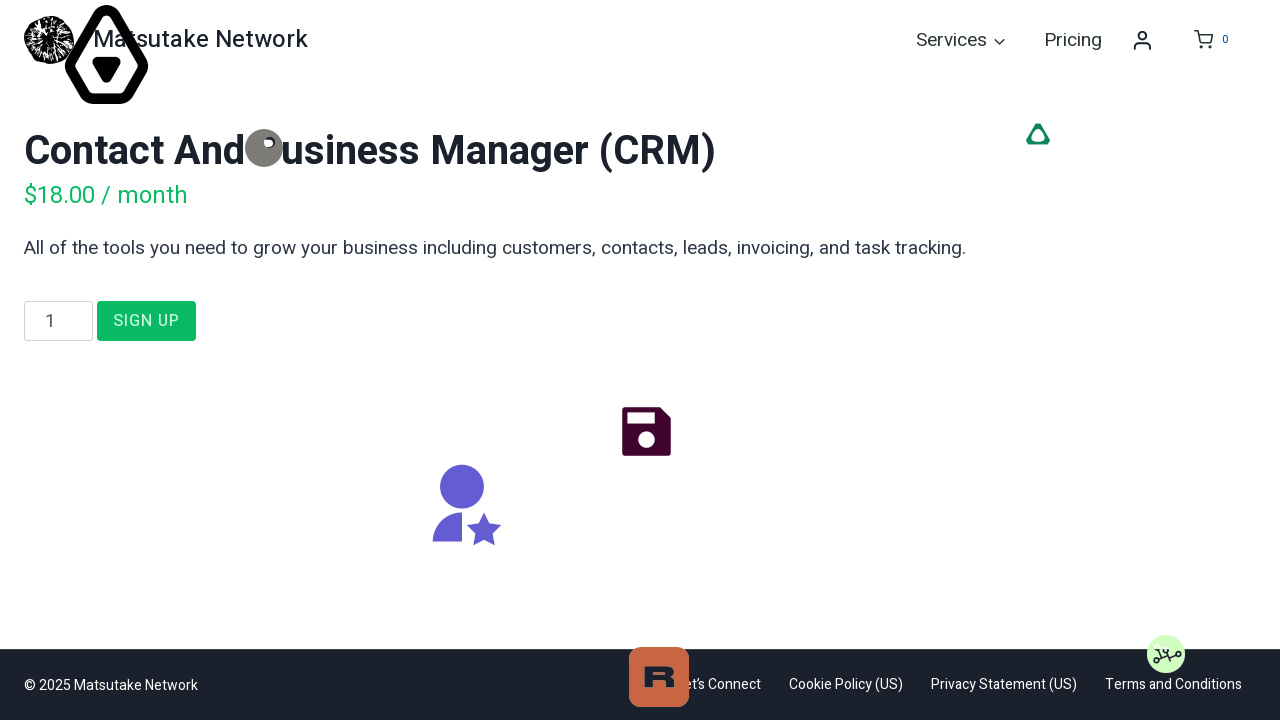 This screenshot has width=1280, height=720. Describe the element at coordinates (659, 677) in the screenshot. I see `open the rarible NFT marketplace app` at that location.